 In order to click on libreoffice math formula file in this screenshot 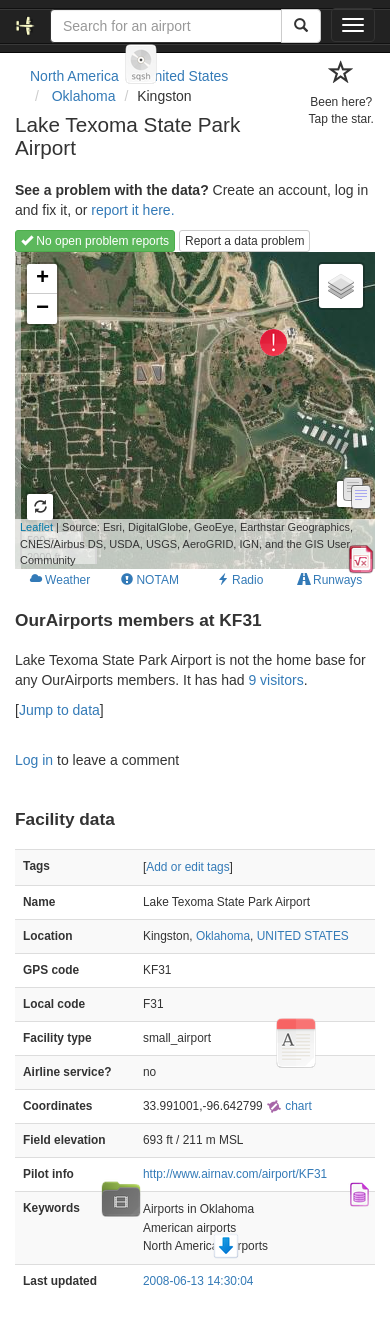, I will do `click(361, 559)`.